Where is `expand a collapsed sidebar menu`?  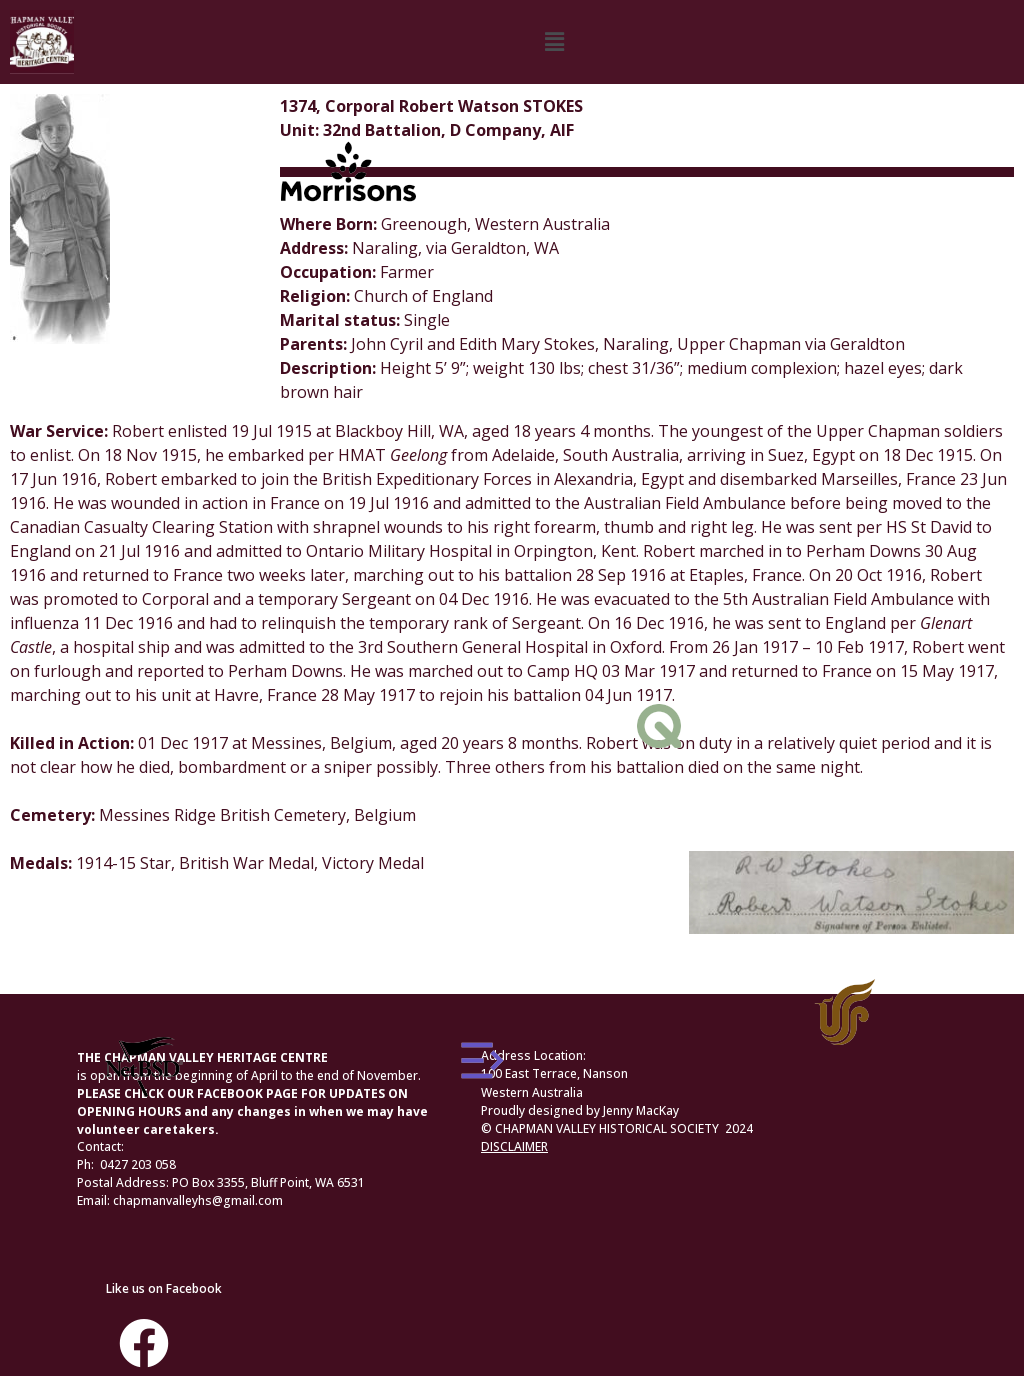
expand a collapsed sidebar menu is located at coordinates (481, 1060).